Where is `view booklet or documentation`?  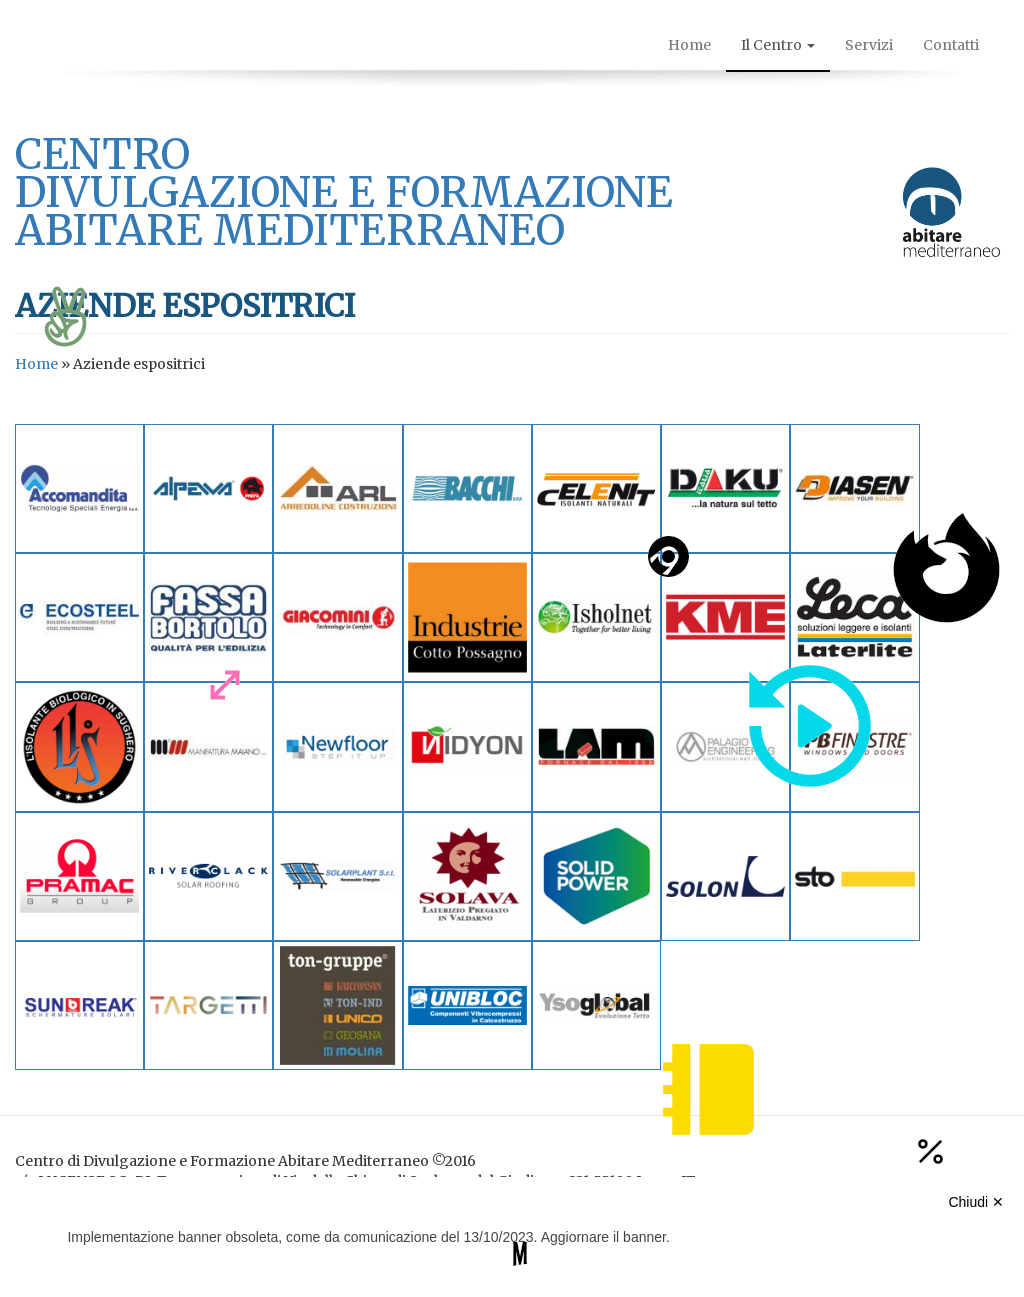 view booklet or documentation is located at coordinates (708, 1089).